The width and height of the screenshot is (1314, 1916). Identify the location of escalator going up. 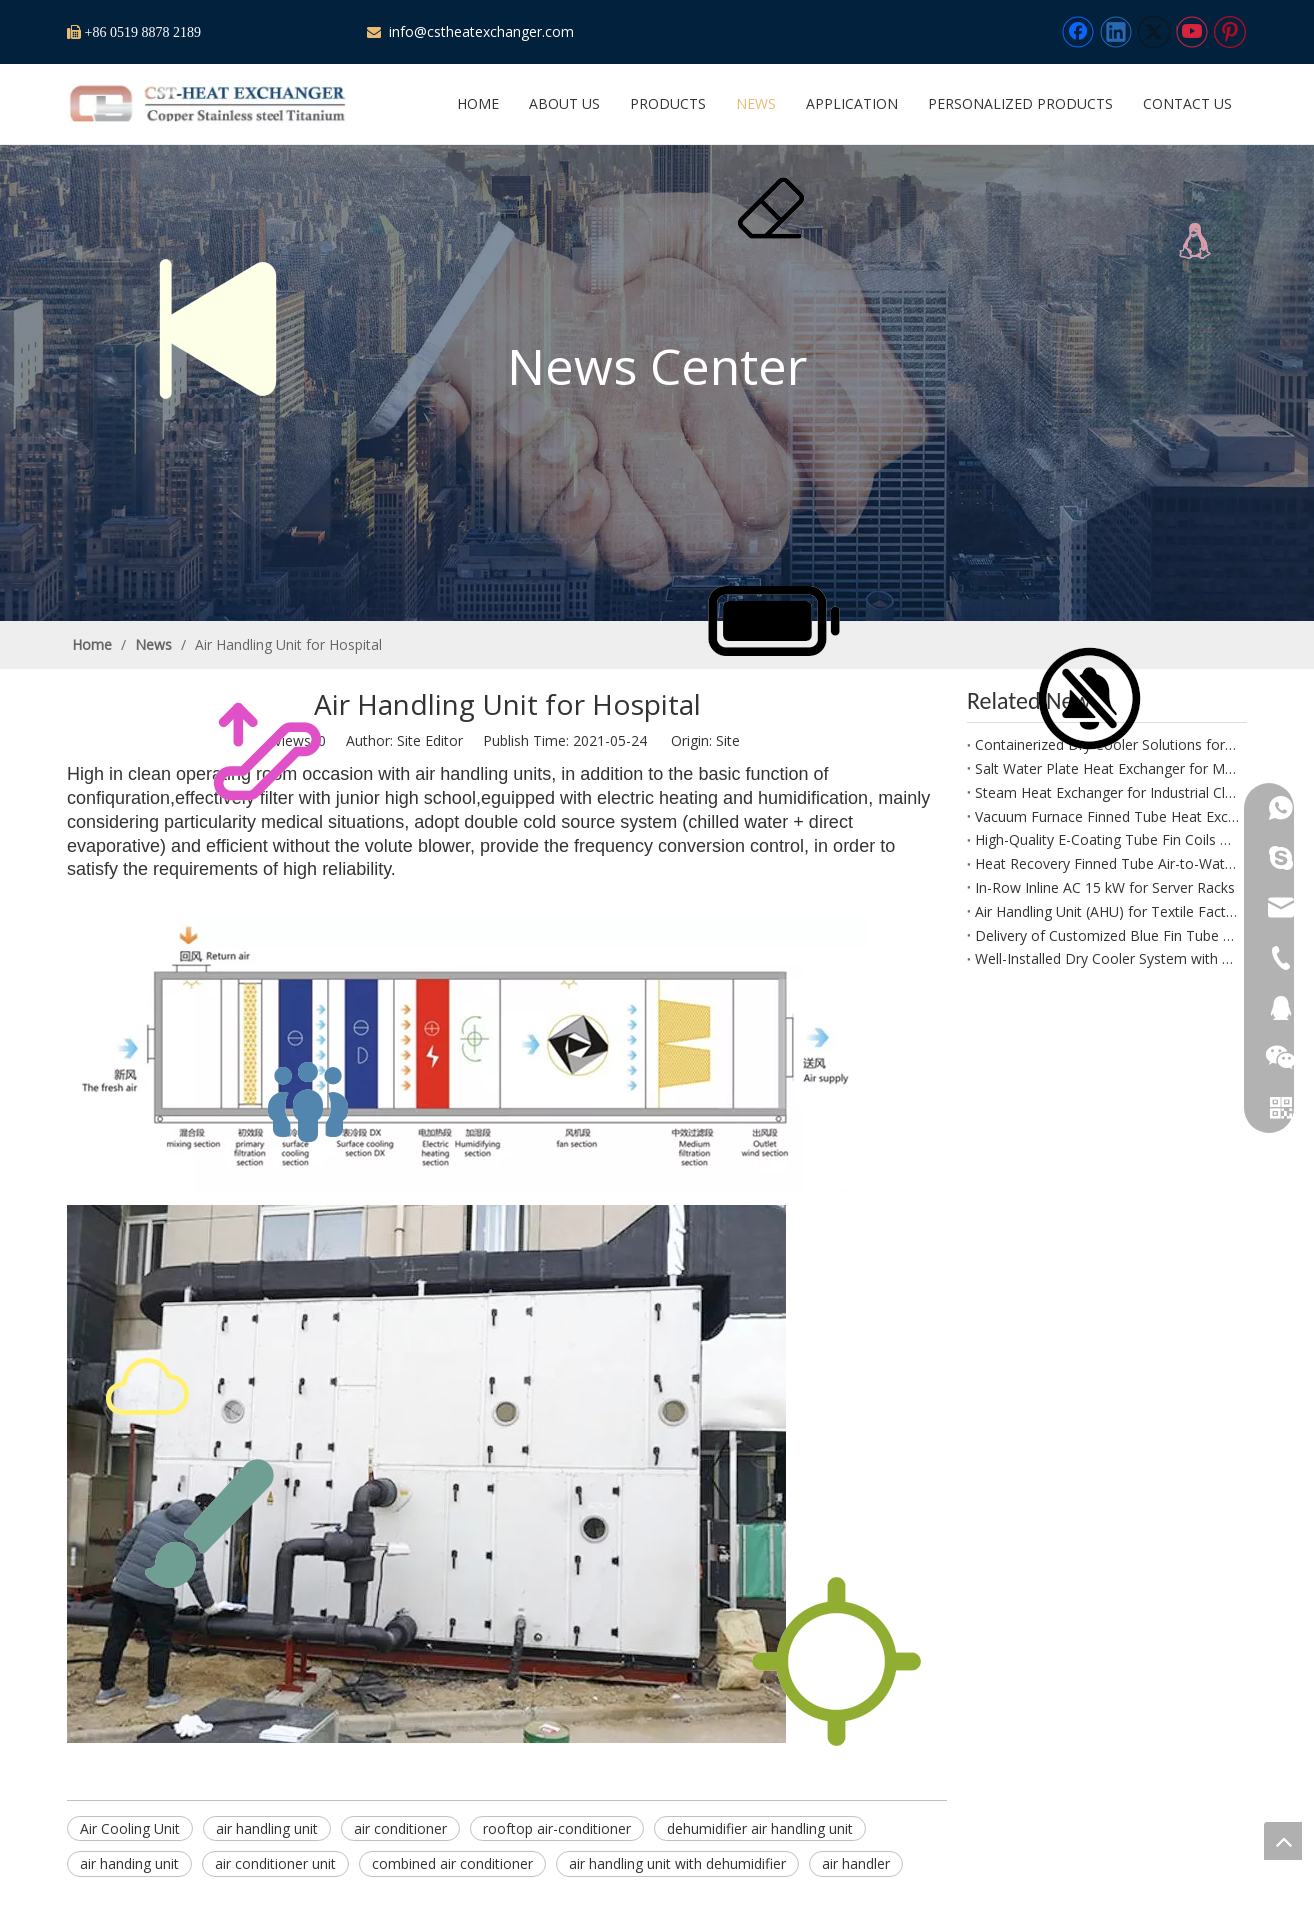
(267, 751).